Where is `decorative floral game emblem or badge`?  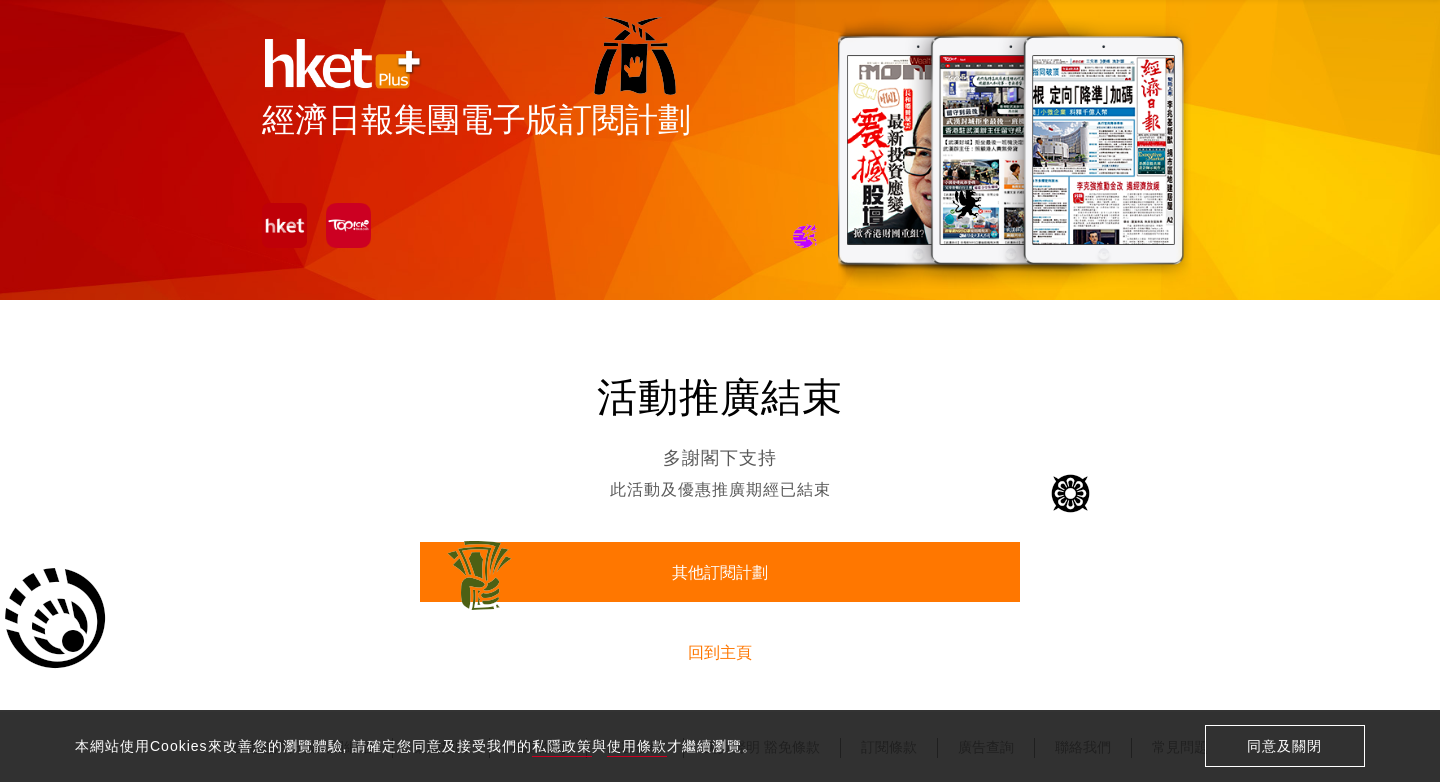 decorative floral game emblem or badge is located at coordinates (1070, 493).